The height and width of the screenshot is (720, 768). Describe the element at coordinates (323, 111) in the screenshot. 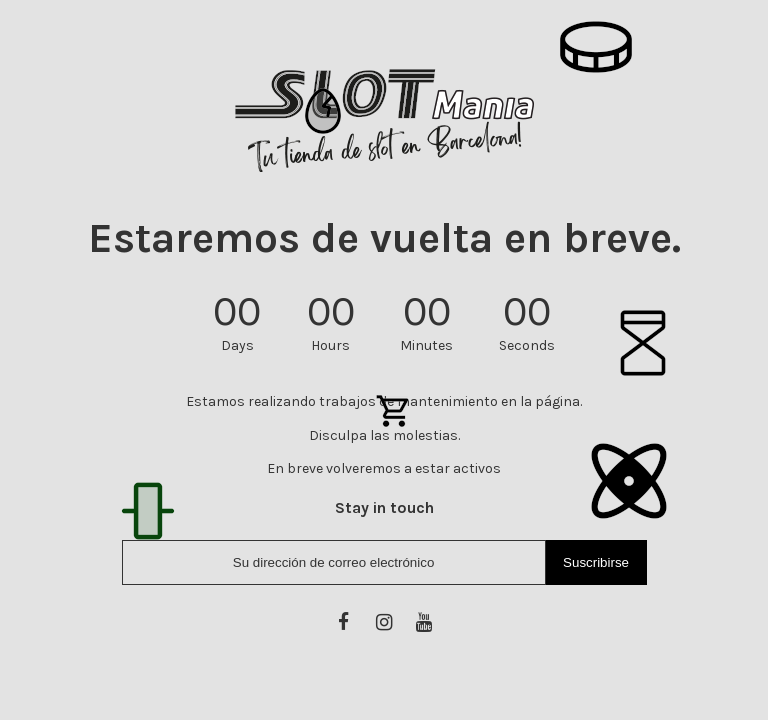

I see `indicates a cracked or broken item` at that location.